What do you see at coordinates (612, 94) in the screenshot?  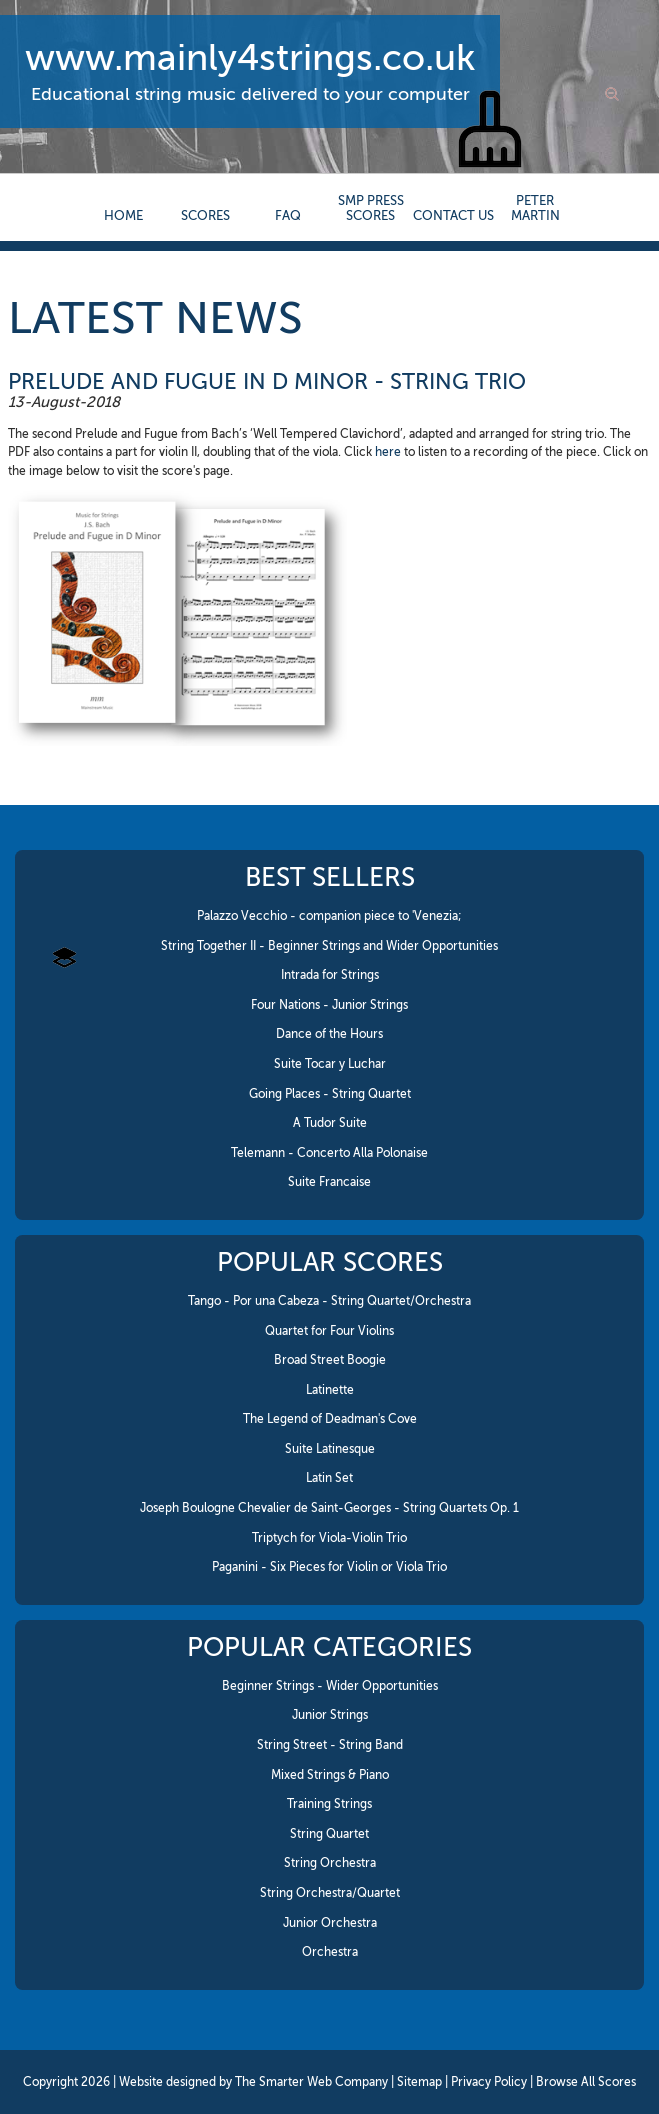 I see `zoom out` at bounding box center [612, 94].